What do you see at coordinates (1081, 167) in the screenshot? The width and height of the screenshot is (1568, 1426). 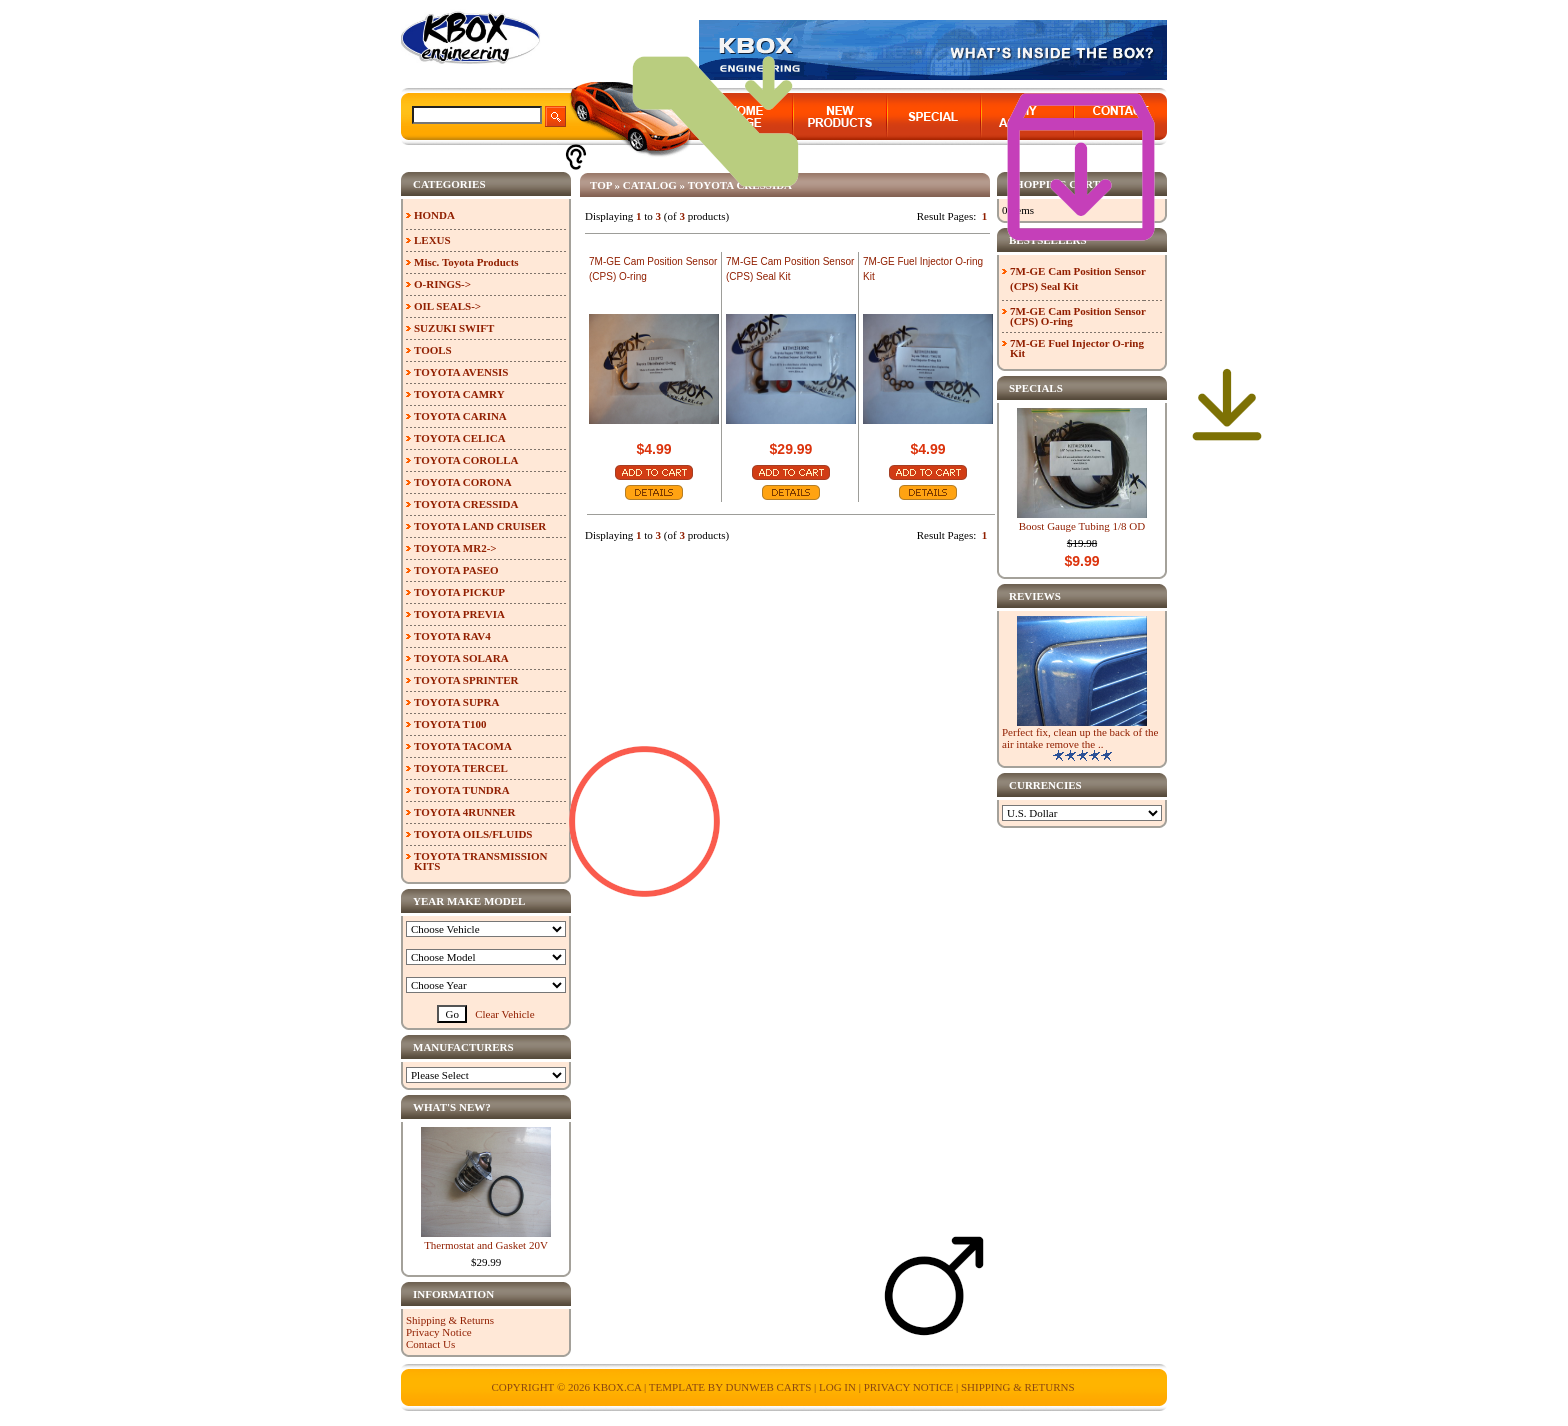 I see `download to storage or archive` at bounding box center [1081, 167].